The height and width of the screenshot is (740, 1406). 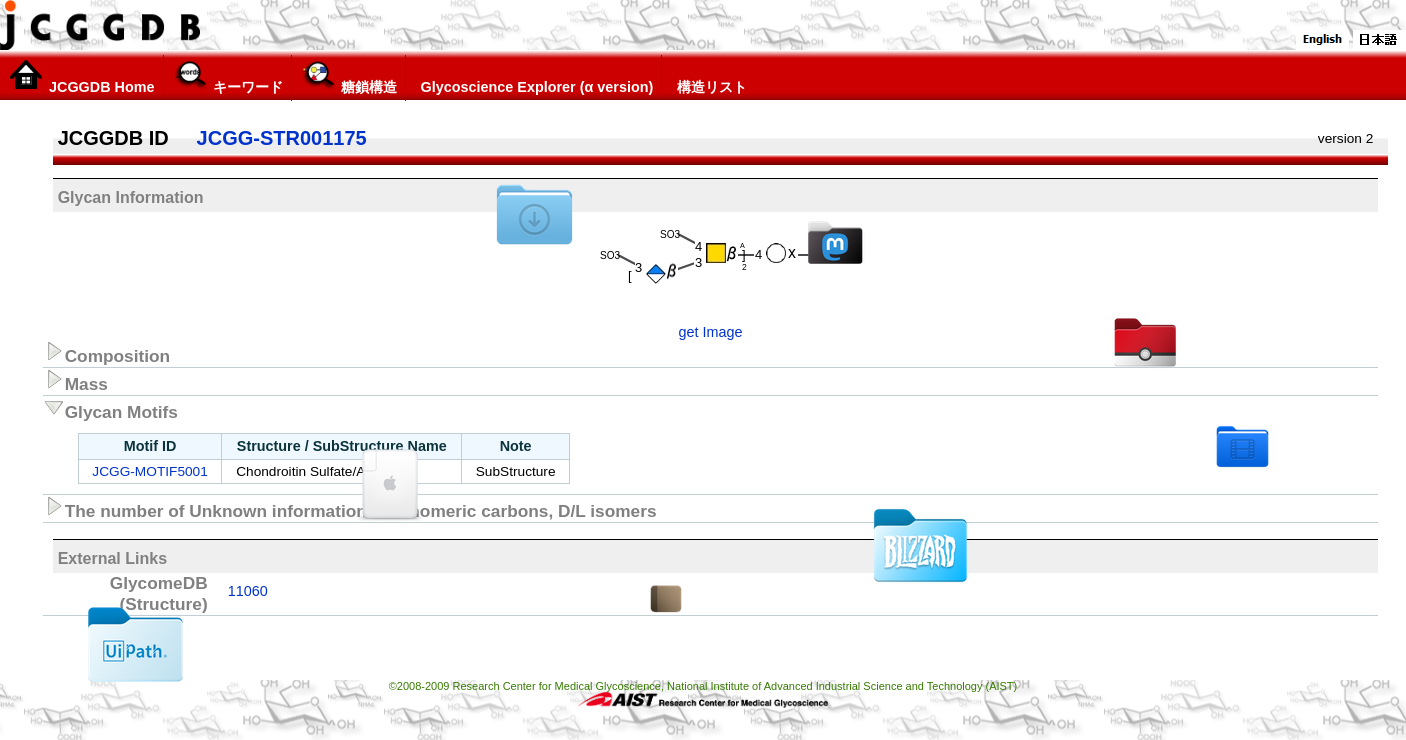 I want to click on open your videos folder, so click(x=1242, y=446).